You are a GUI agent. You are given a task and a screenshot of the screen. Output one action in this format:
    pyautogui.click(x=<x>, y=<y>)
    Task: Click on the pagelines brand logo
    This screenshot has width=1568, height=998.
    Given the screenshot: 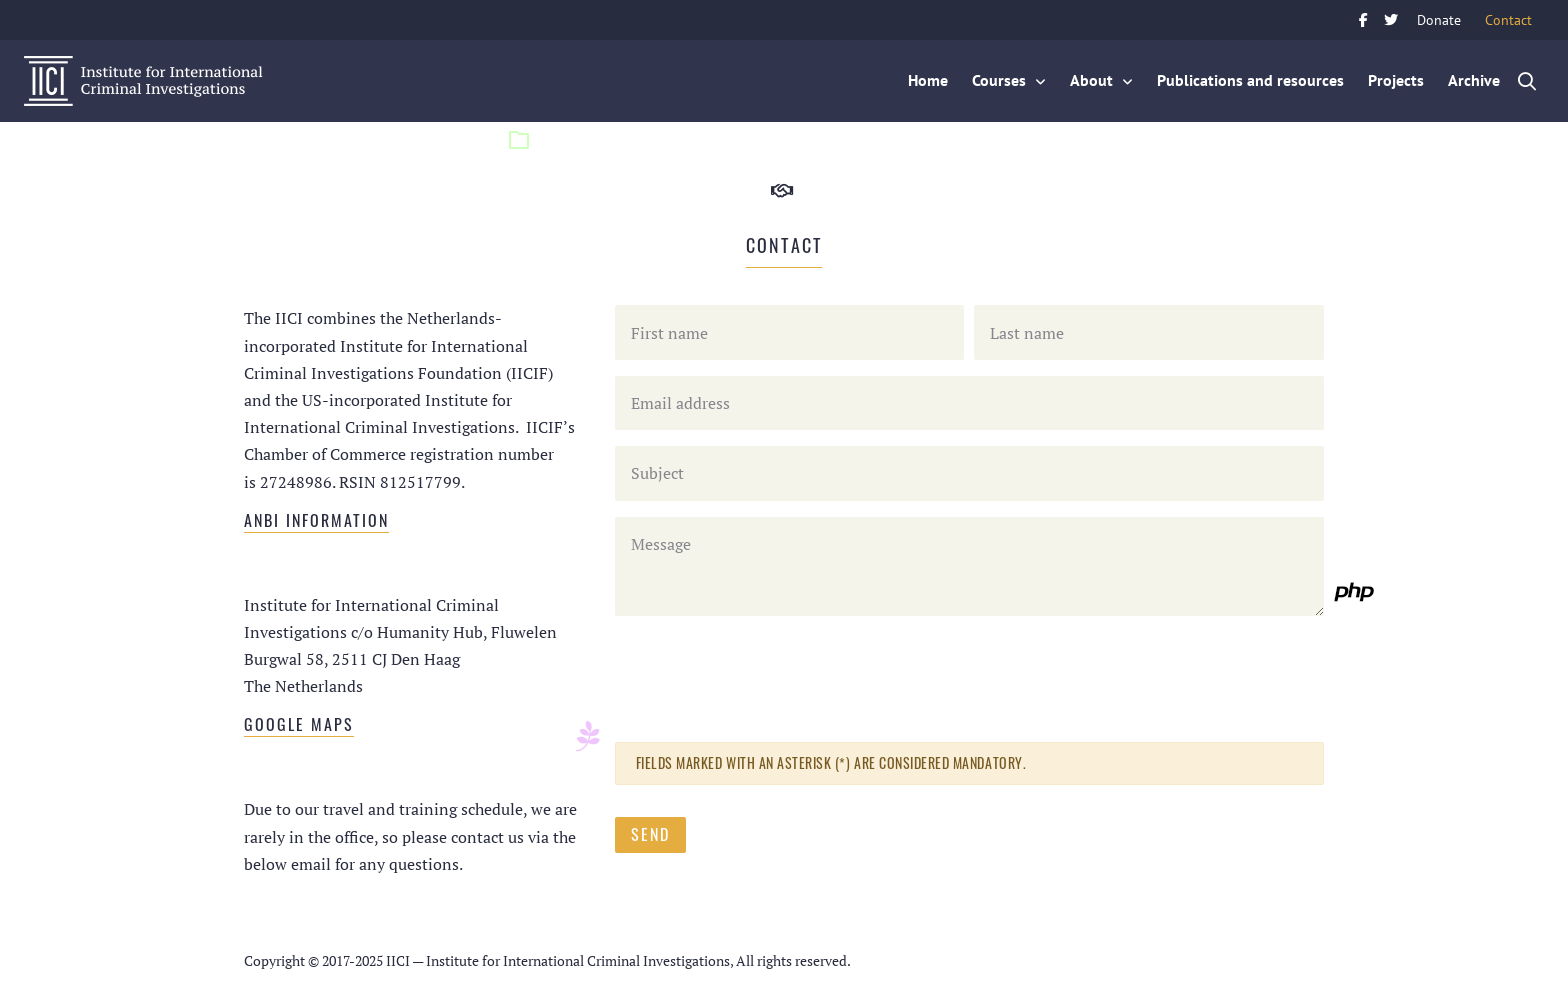 What is the action you would take?
    pyautogui.click(x=588, y=736)
    